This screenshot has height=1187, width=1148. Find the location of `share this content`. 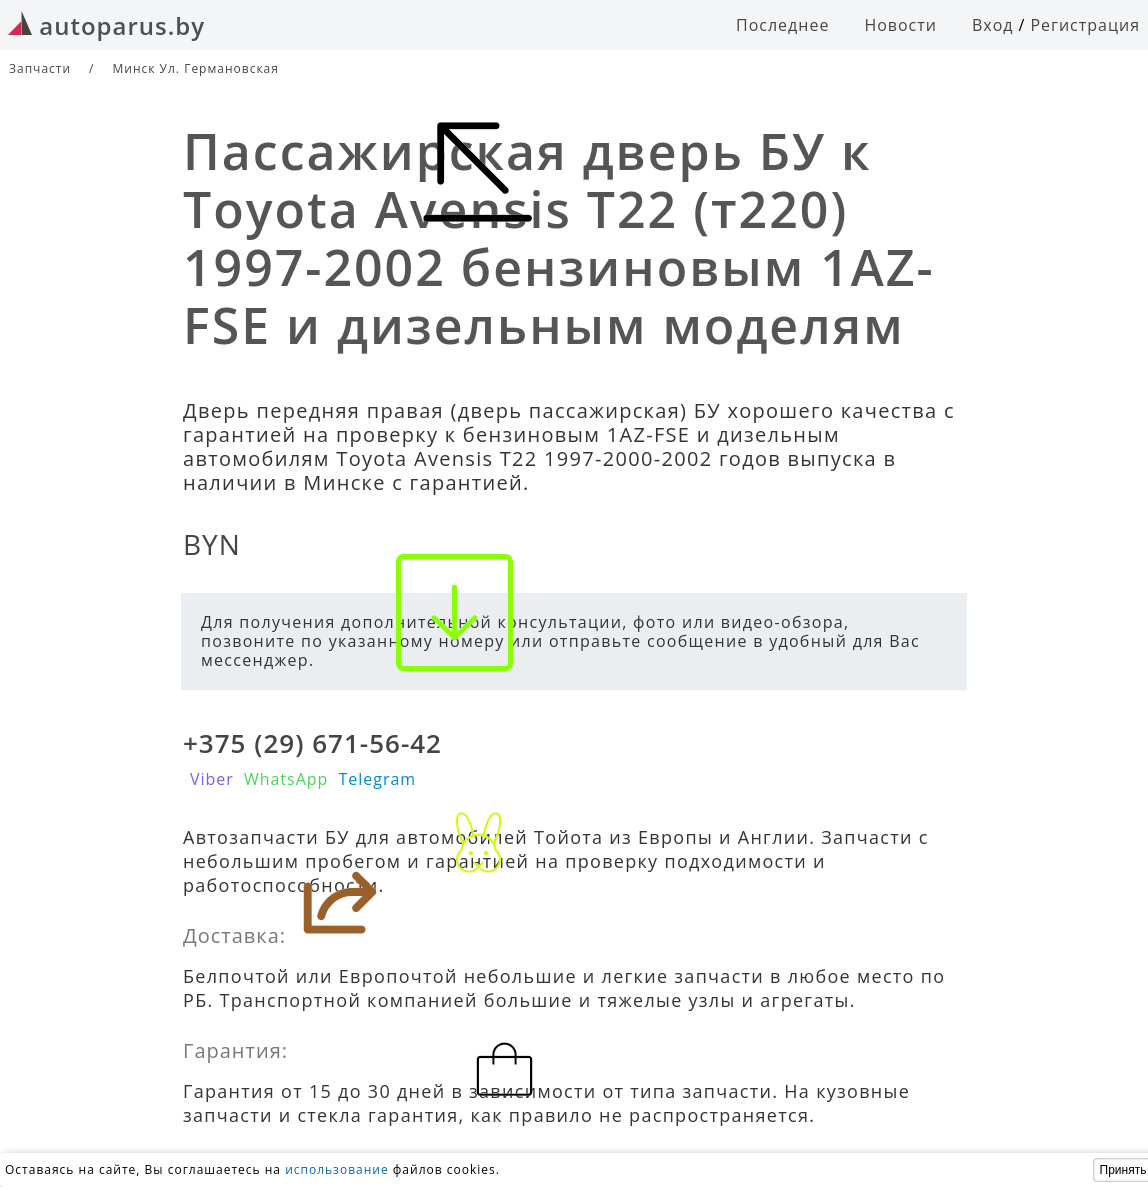

share this content is located at coordinates (340, 900).